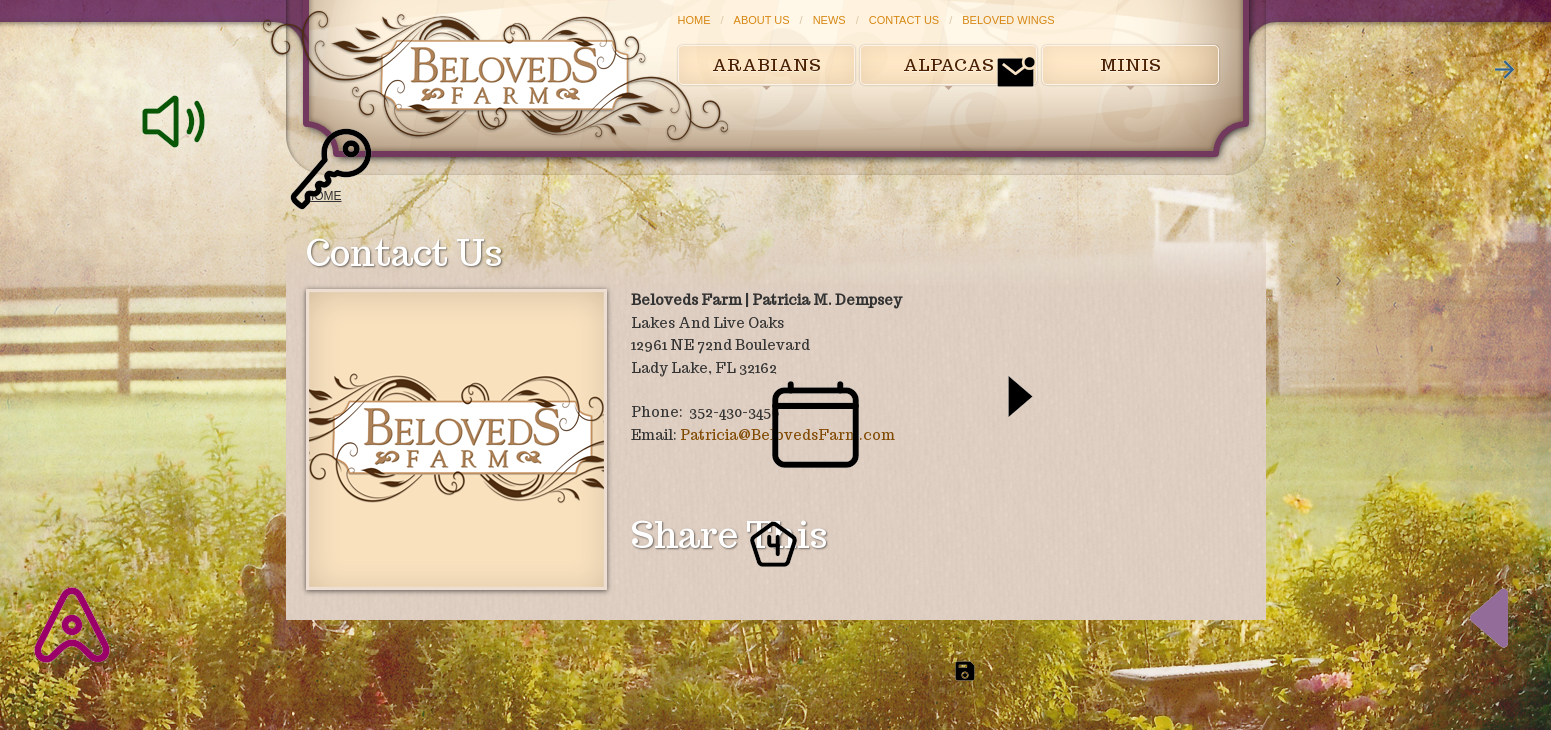 This screenshot has height=730, width=1551. What do you see at coordinates (72, 625) in the screenshot?
I see `amigo brand logo` at bounding box center [72, 625].